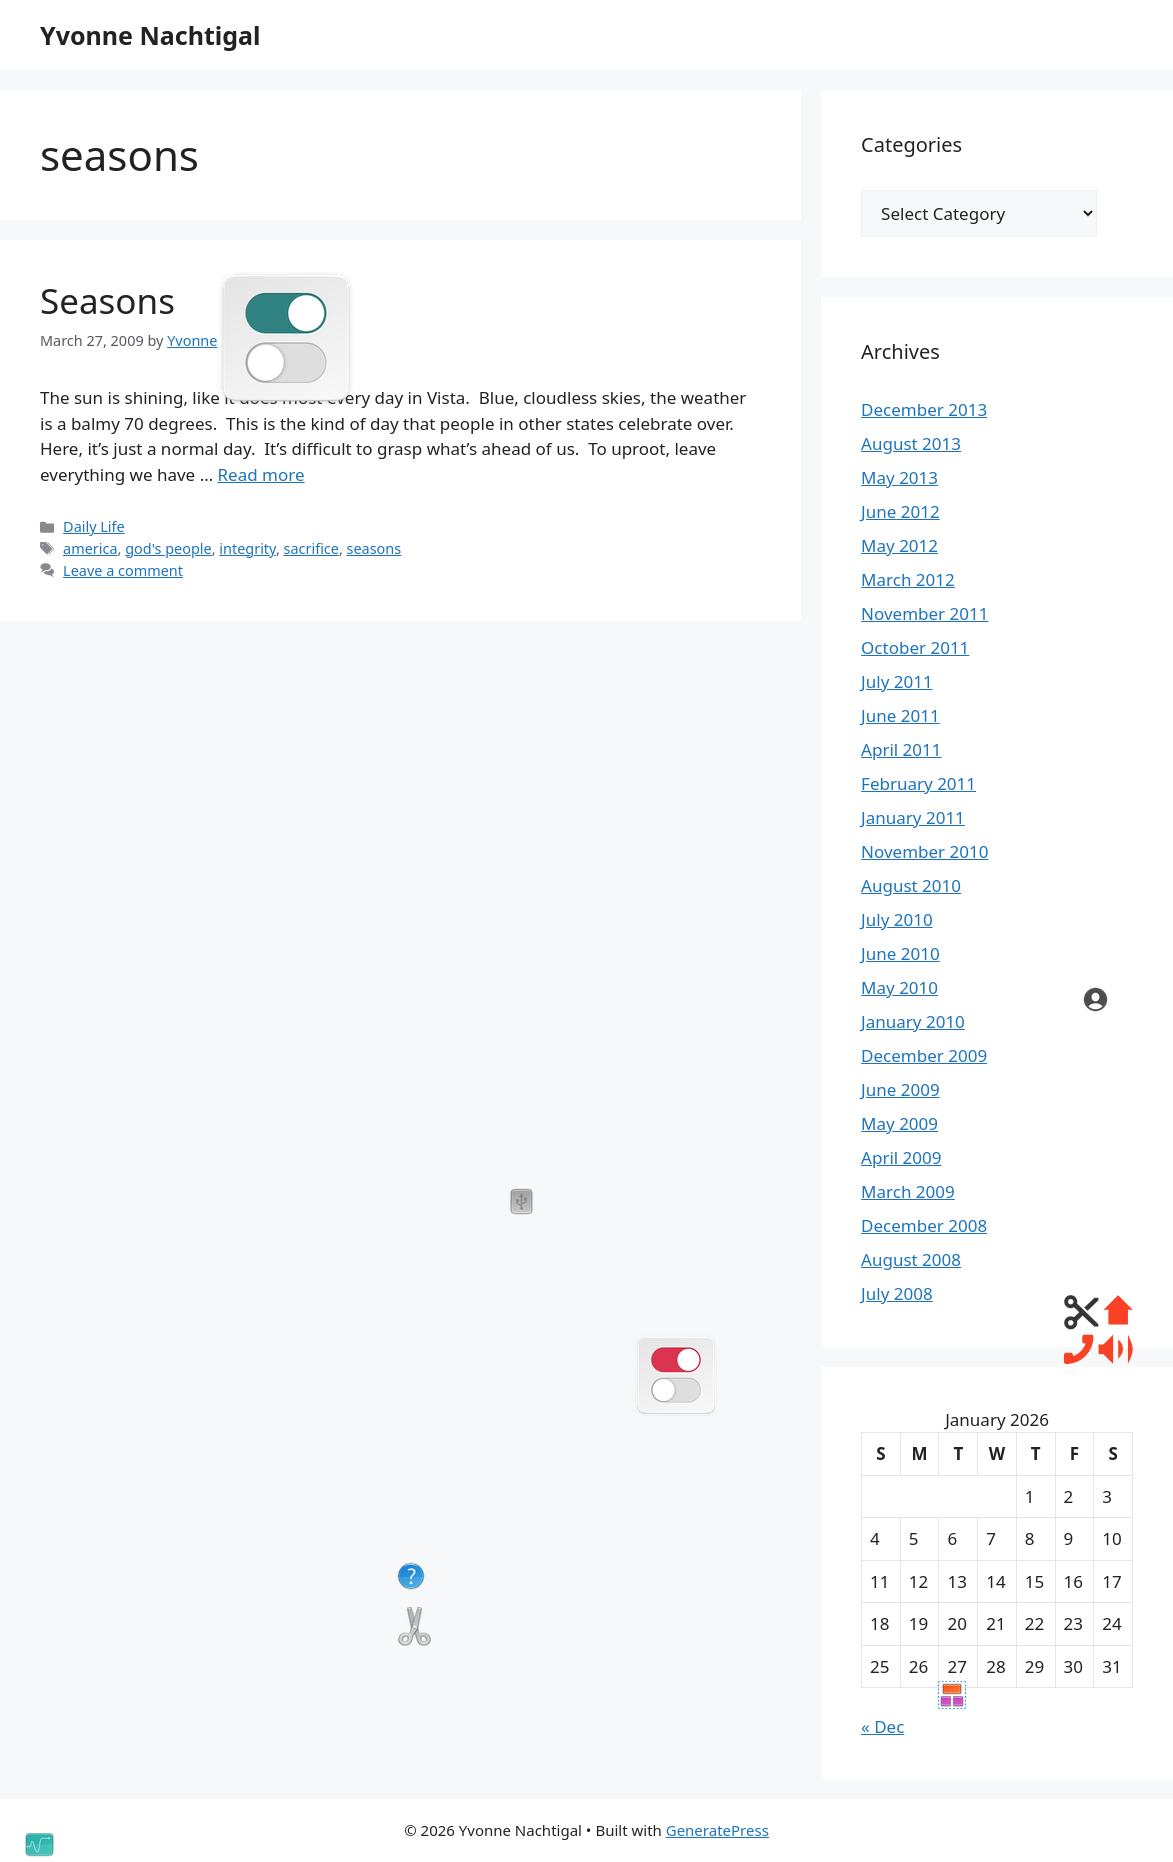 The width and height of the screenshot is (1173, 1862). I want to click on select all items in the current view, so click(952, 1695).